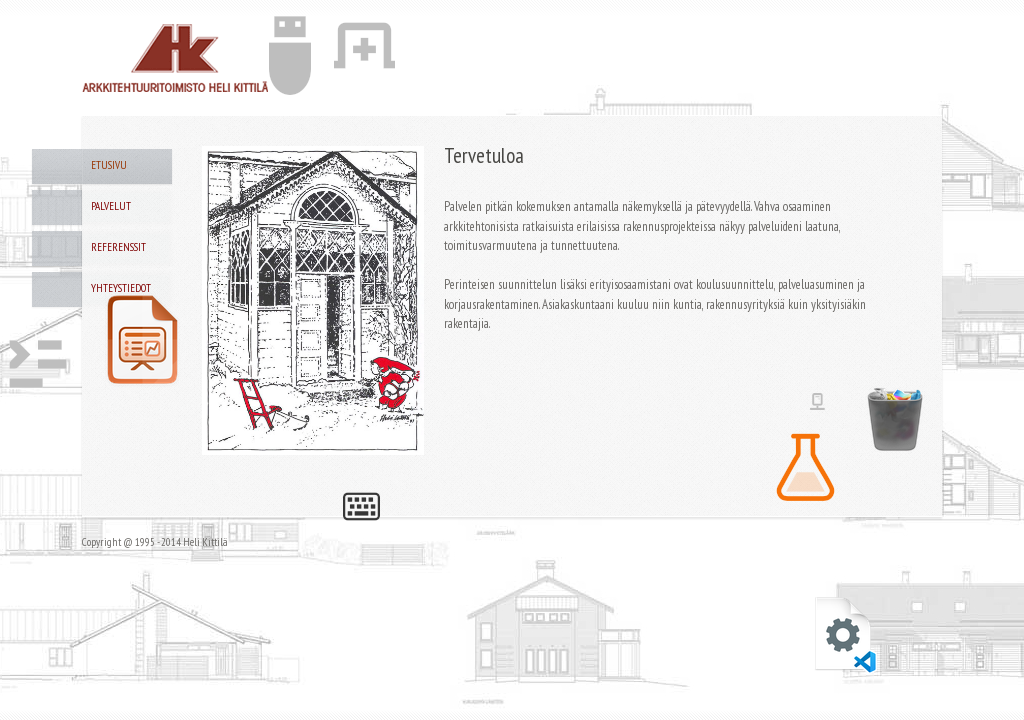 The width and height of the screenshot is (1024, 720). I want to click on open trash to view deleted files, so click(895, 420).